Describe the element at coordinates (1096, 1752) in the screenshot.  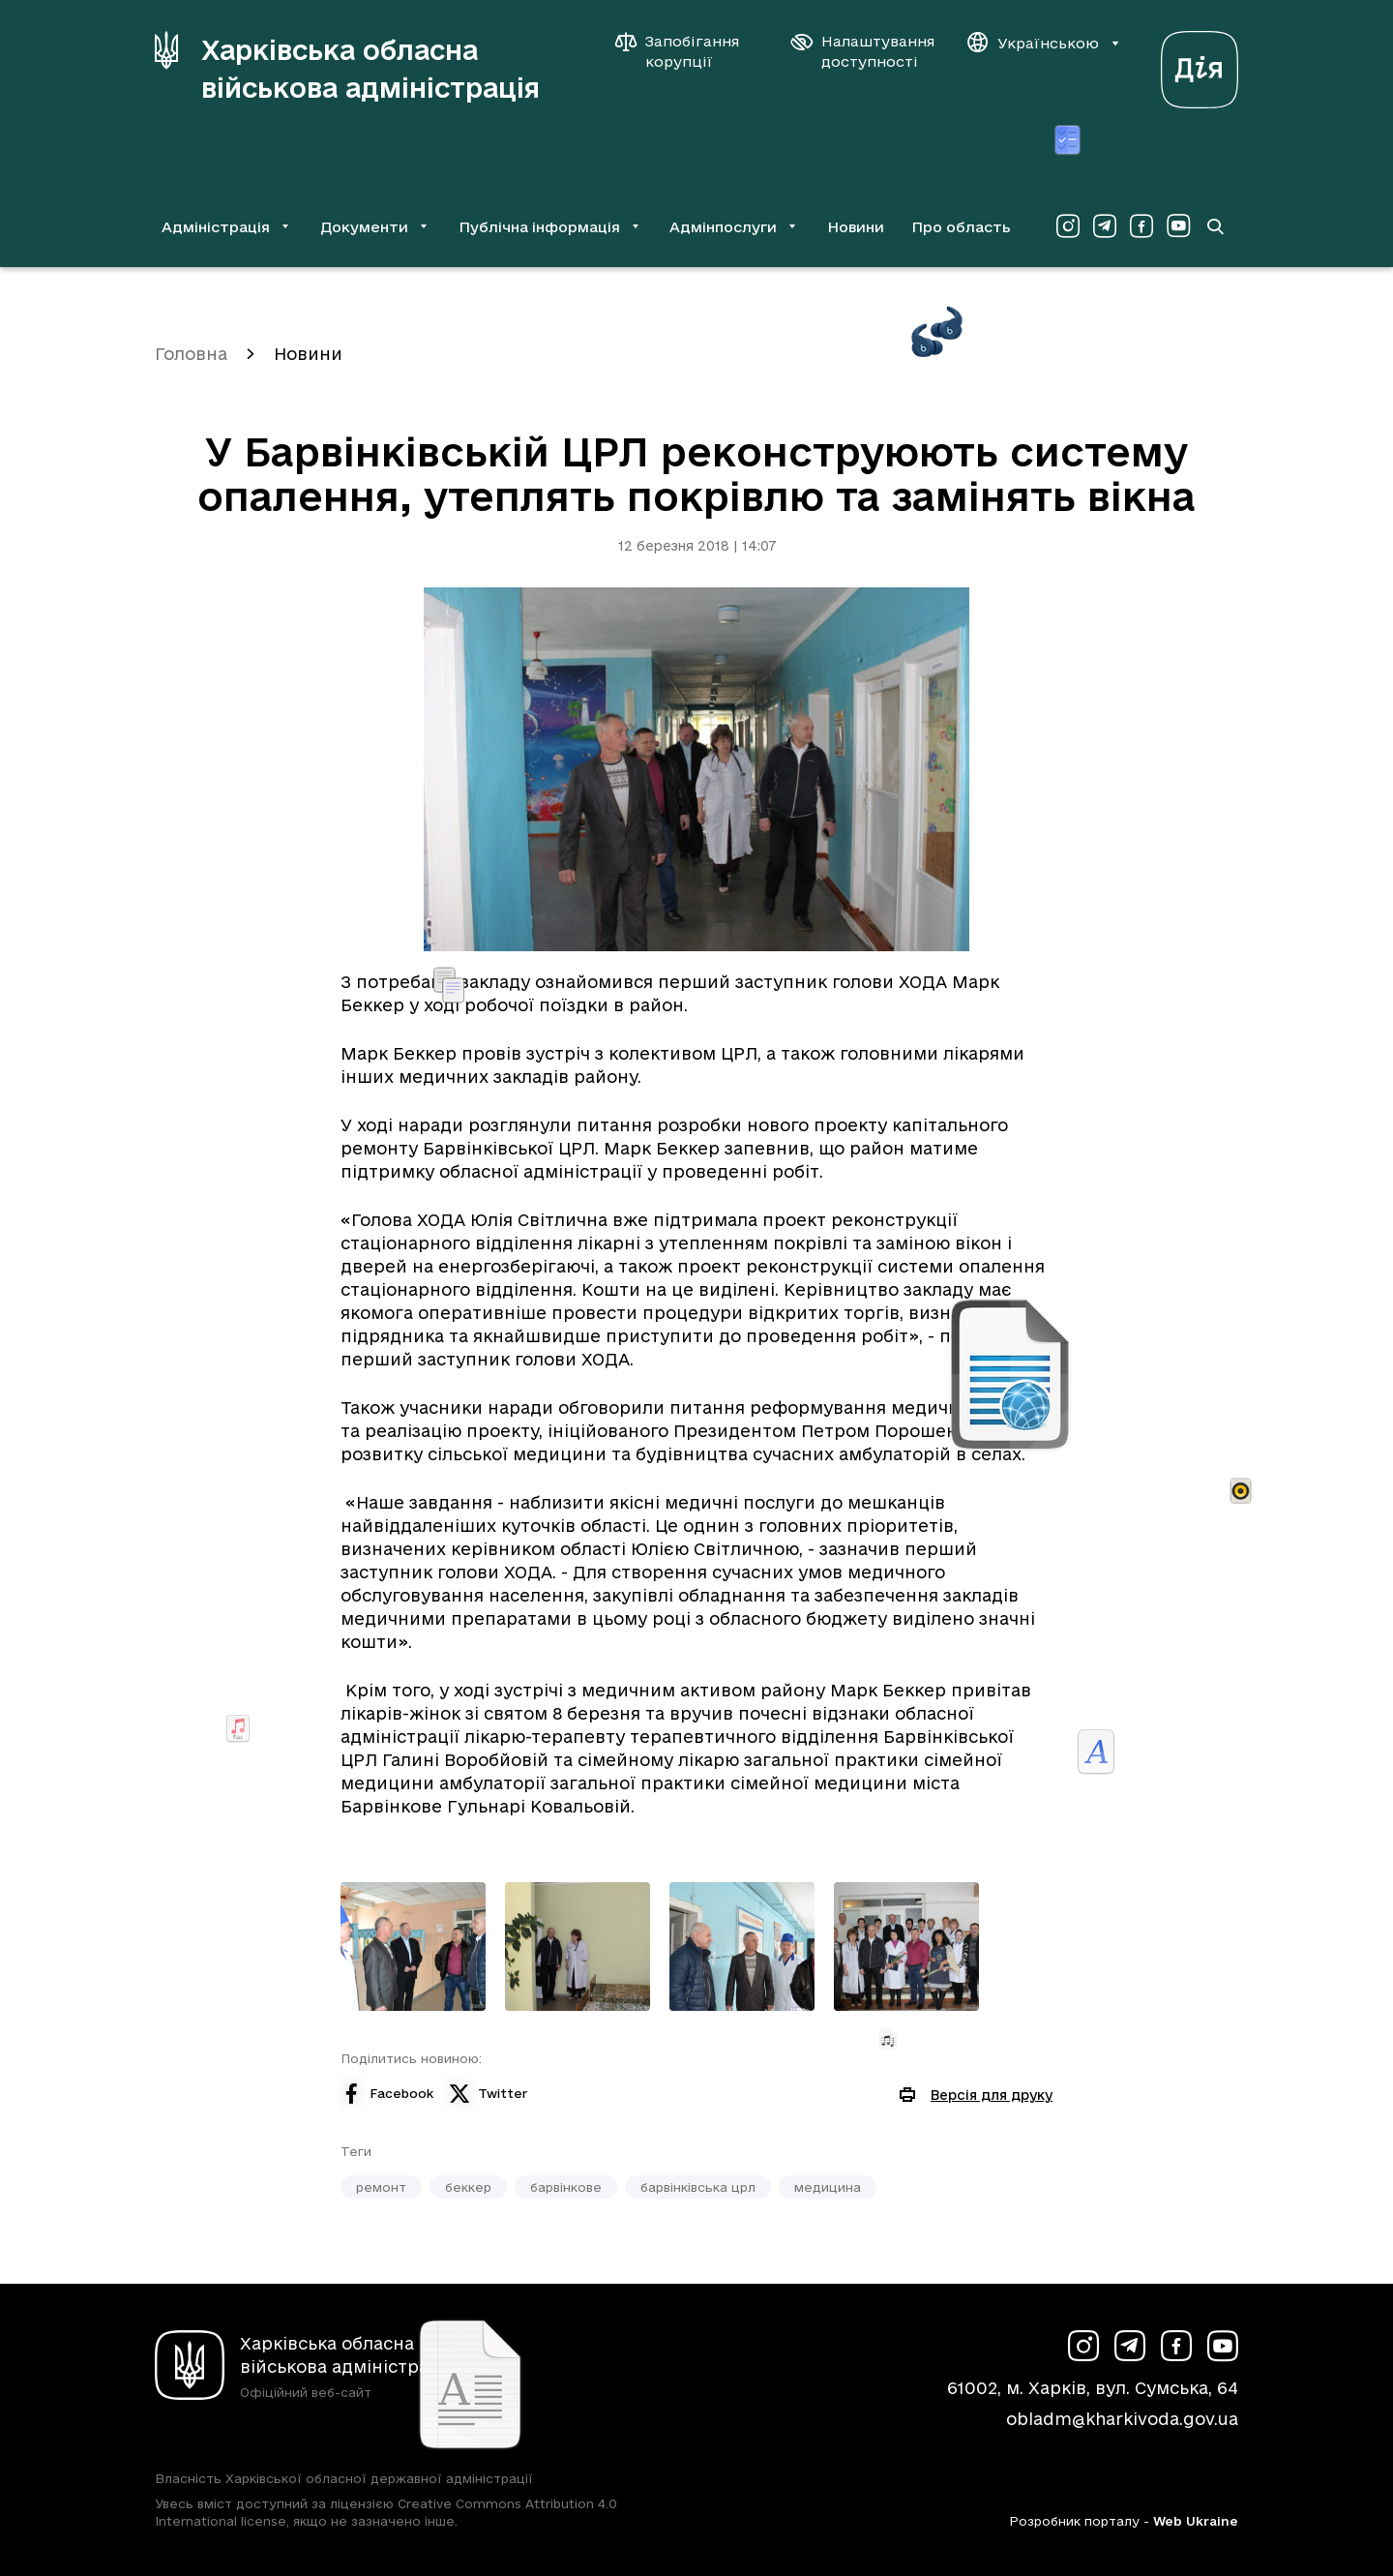
I see `a TrueType font file` at that location.